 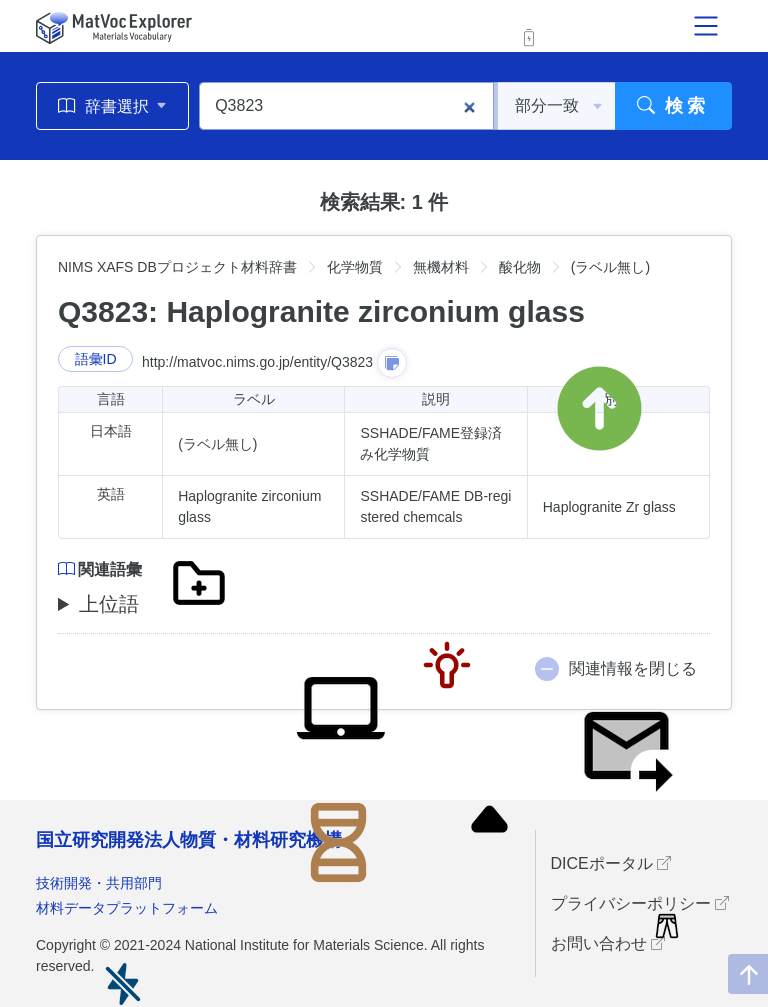 What do you see at coordinates (626, 745) in the screenshot?
I see `forward an email to another recipient` at bounding box center [626, 745].